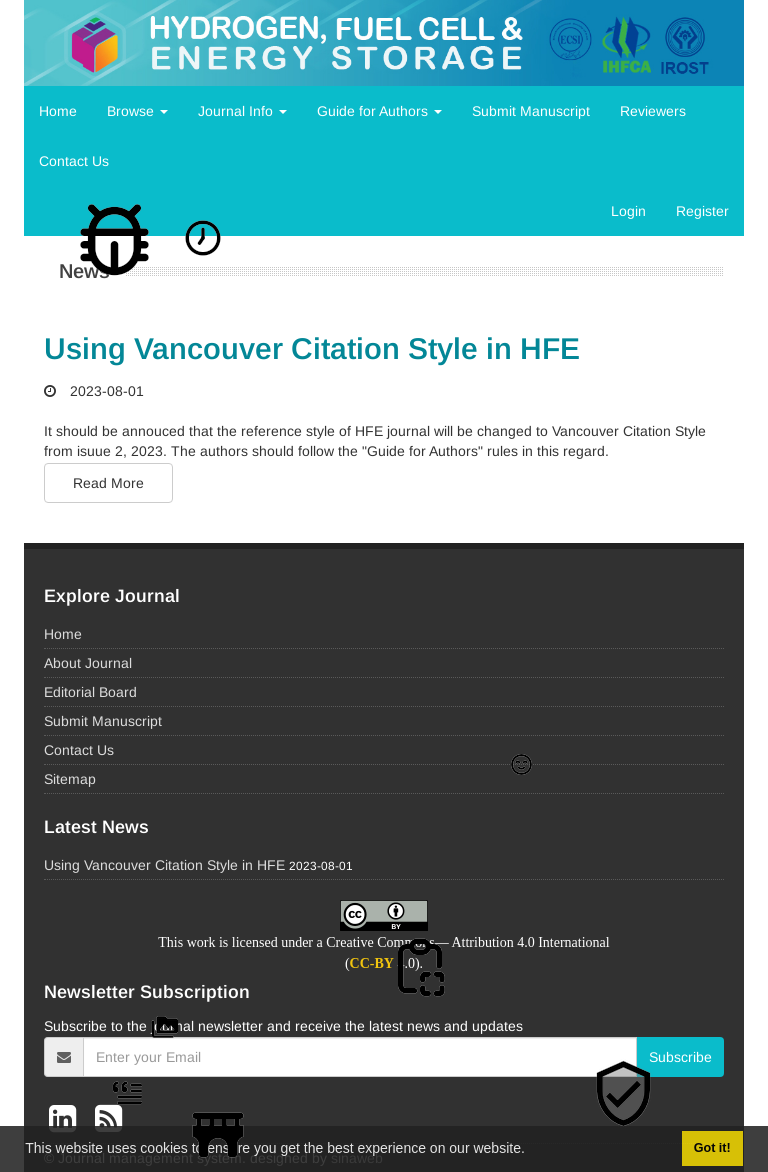 The image size is (768, 1172). What do you see at coordinates (114, 238) in the screenshot?
I see `report a bug or issue` at bounding box center [114, 238].